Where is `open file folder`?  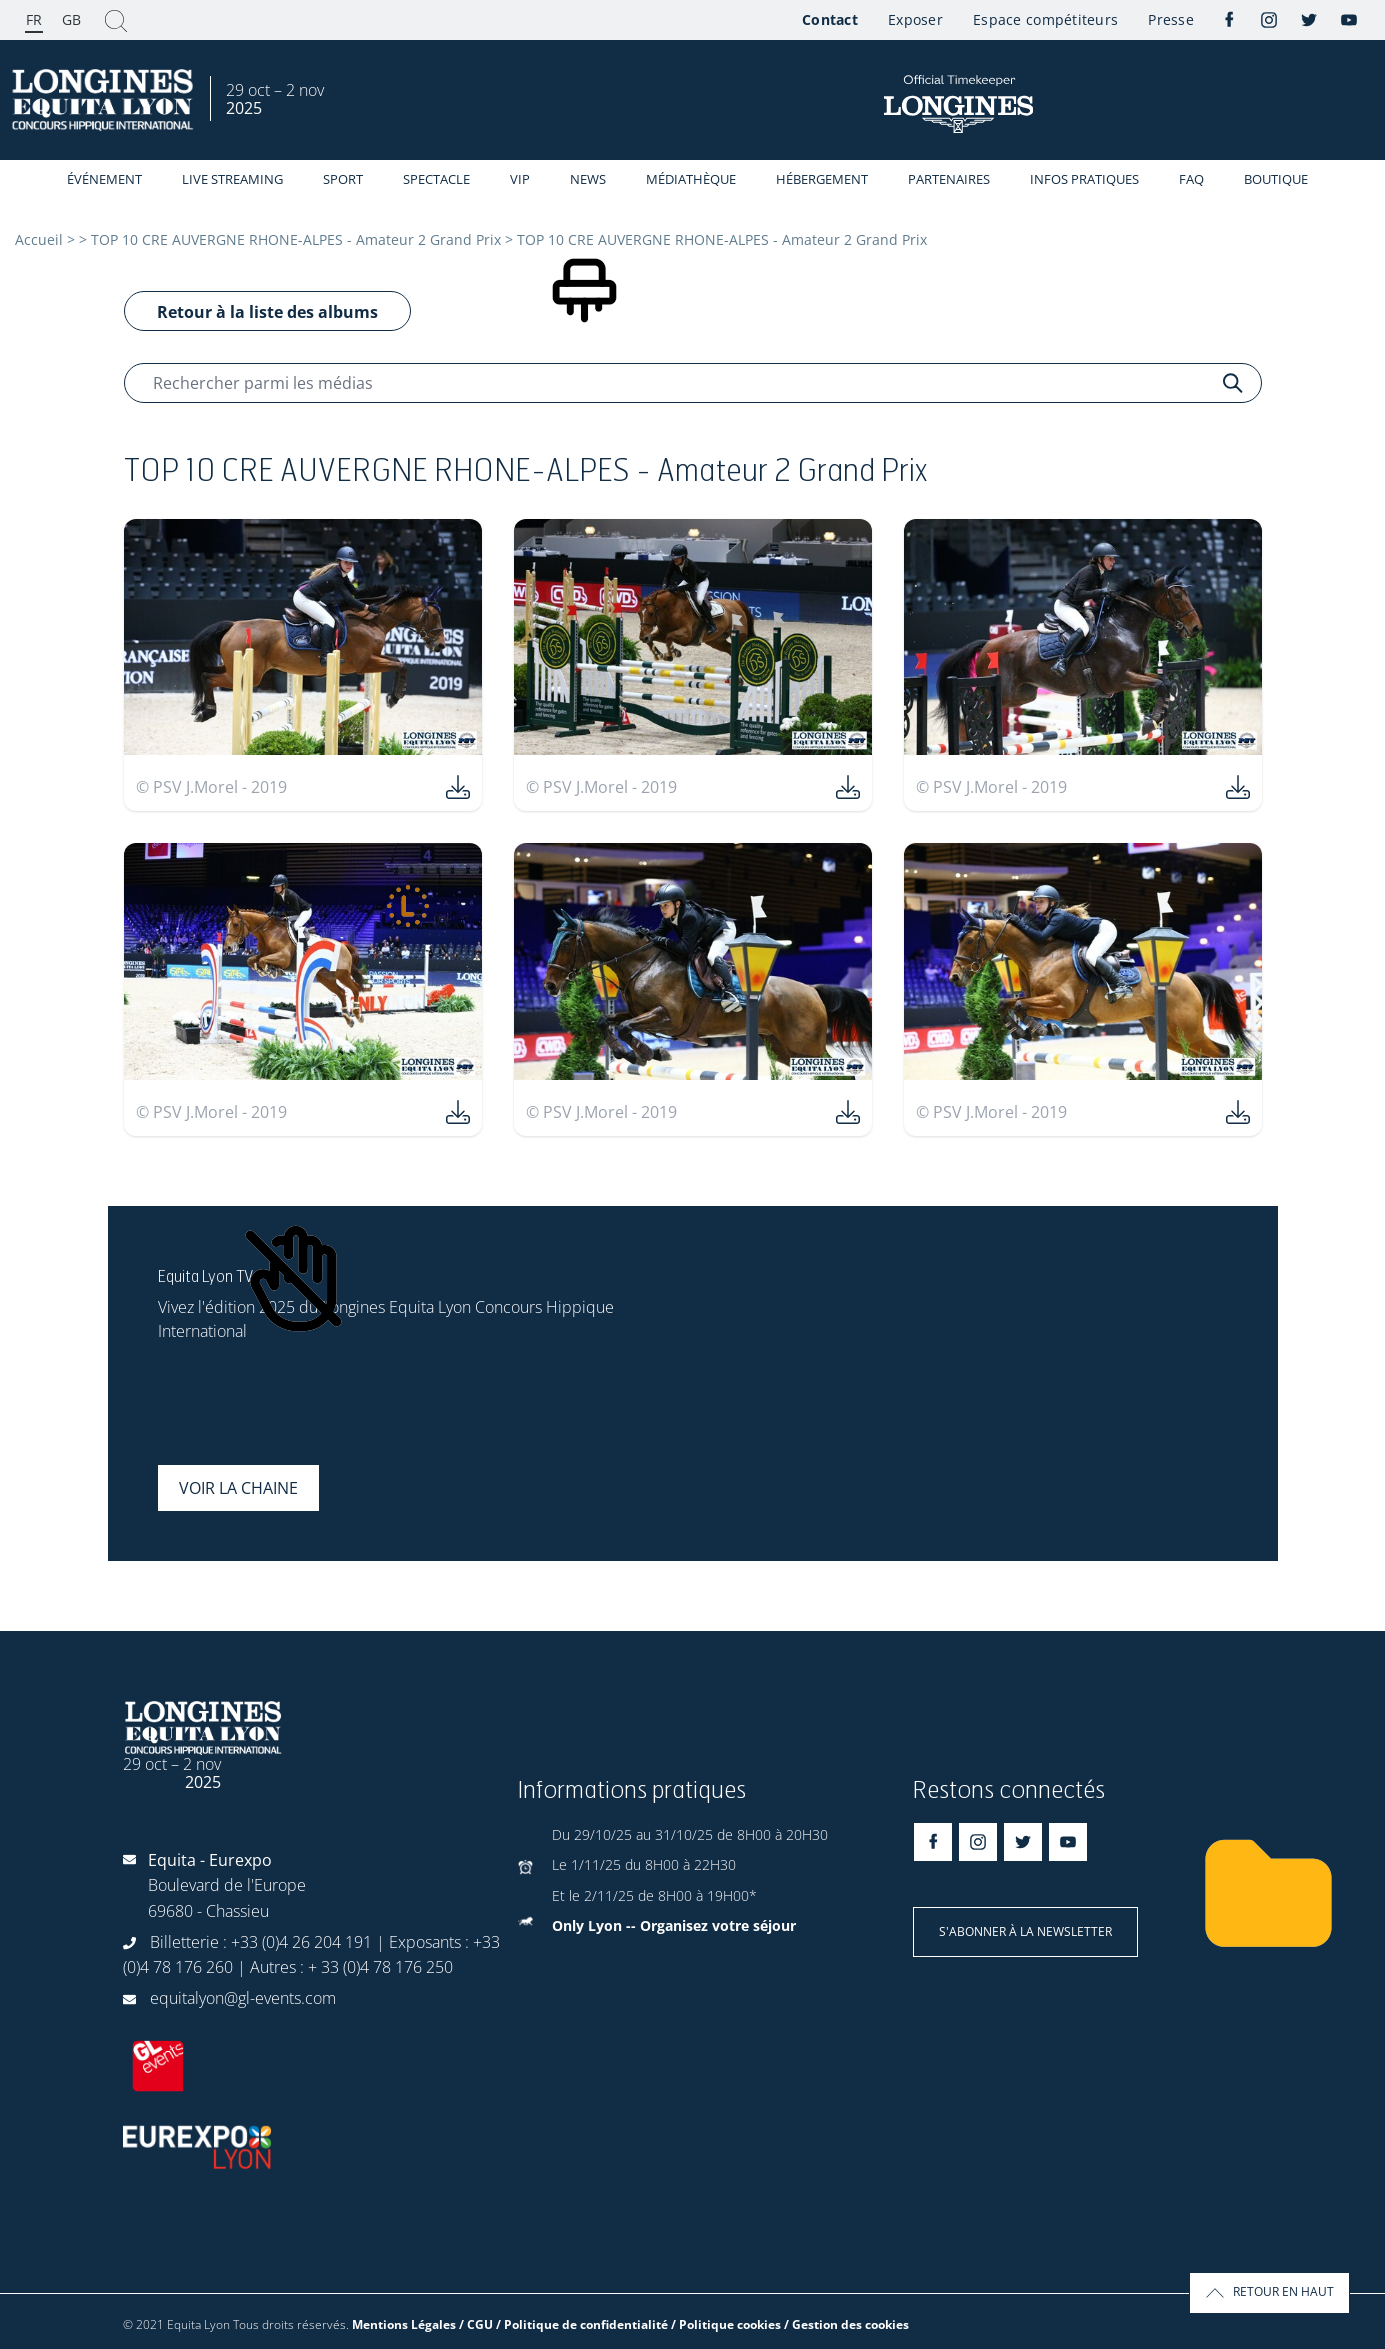 open file folder is located at coordinates (1268, 1896).